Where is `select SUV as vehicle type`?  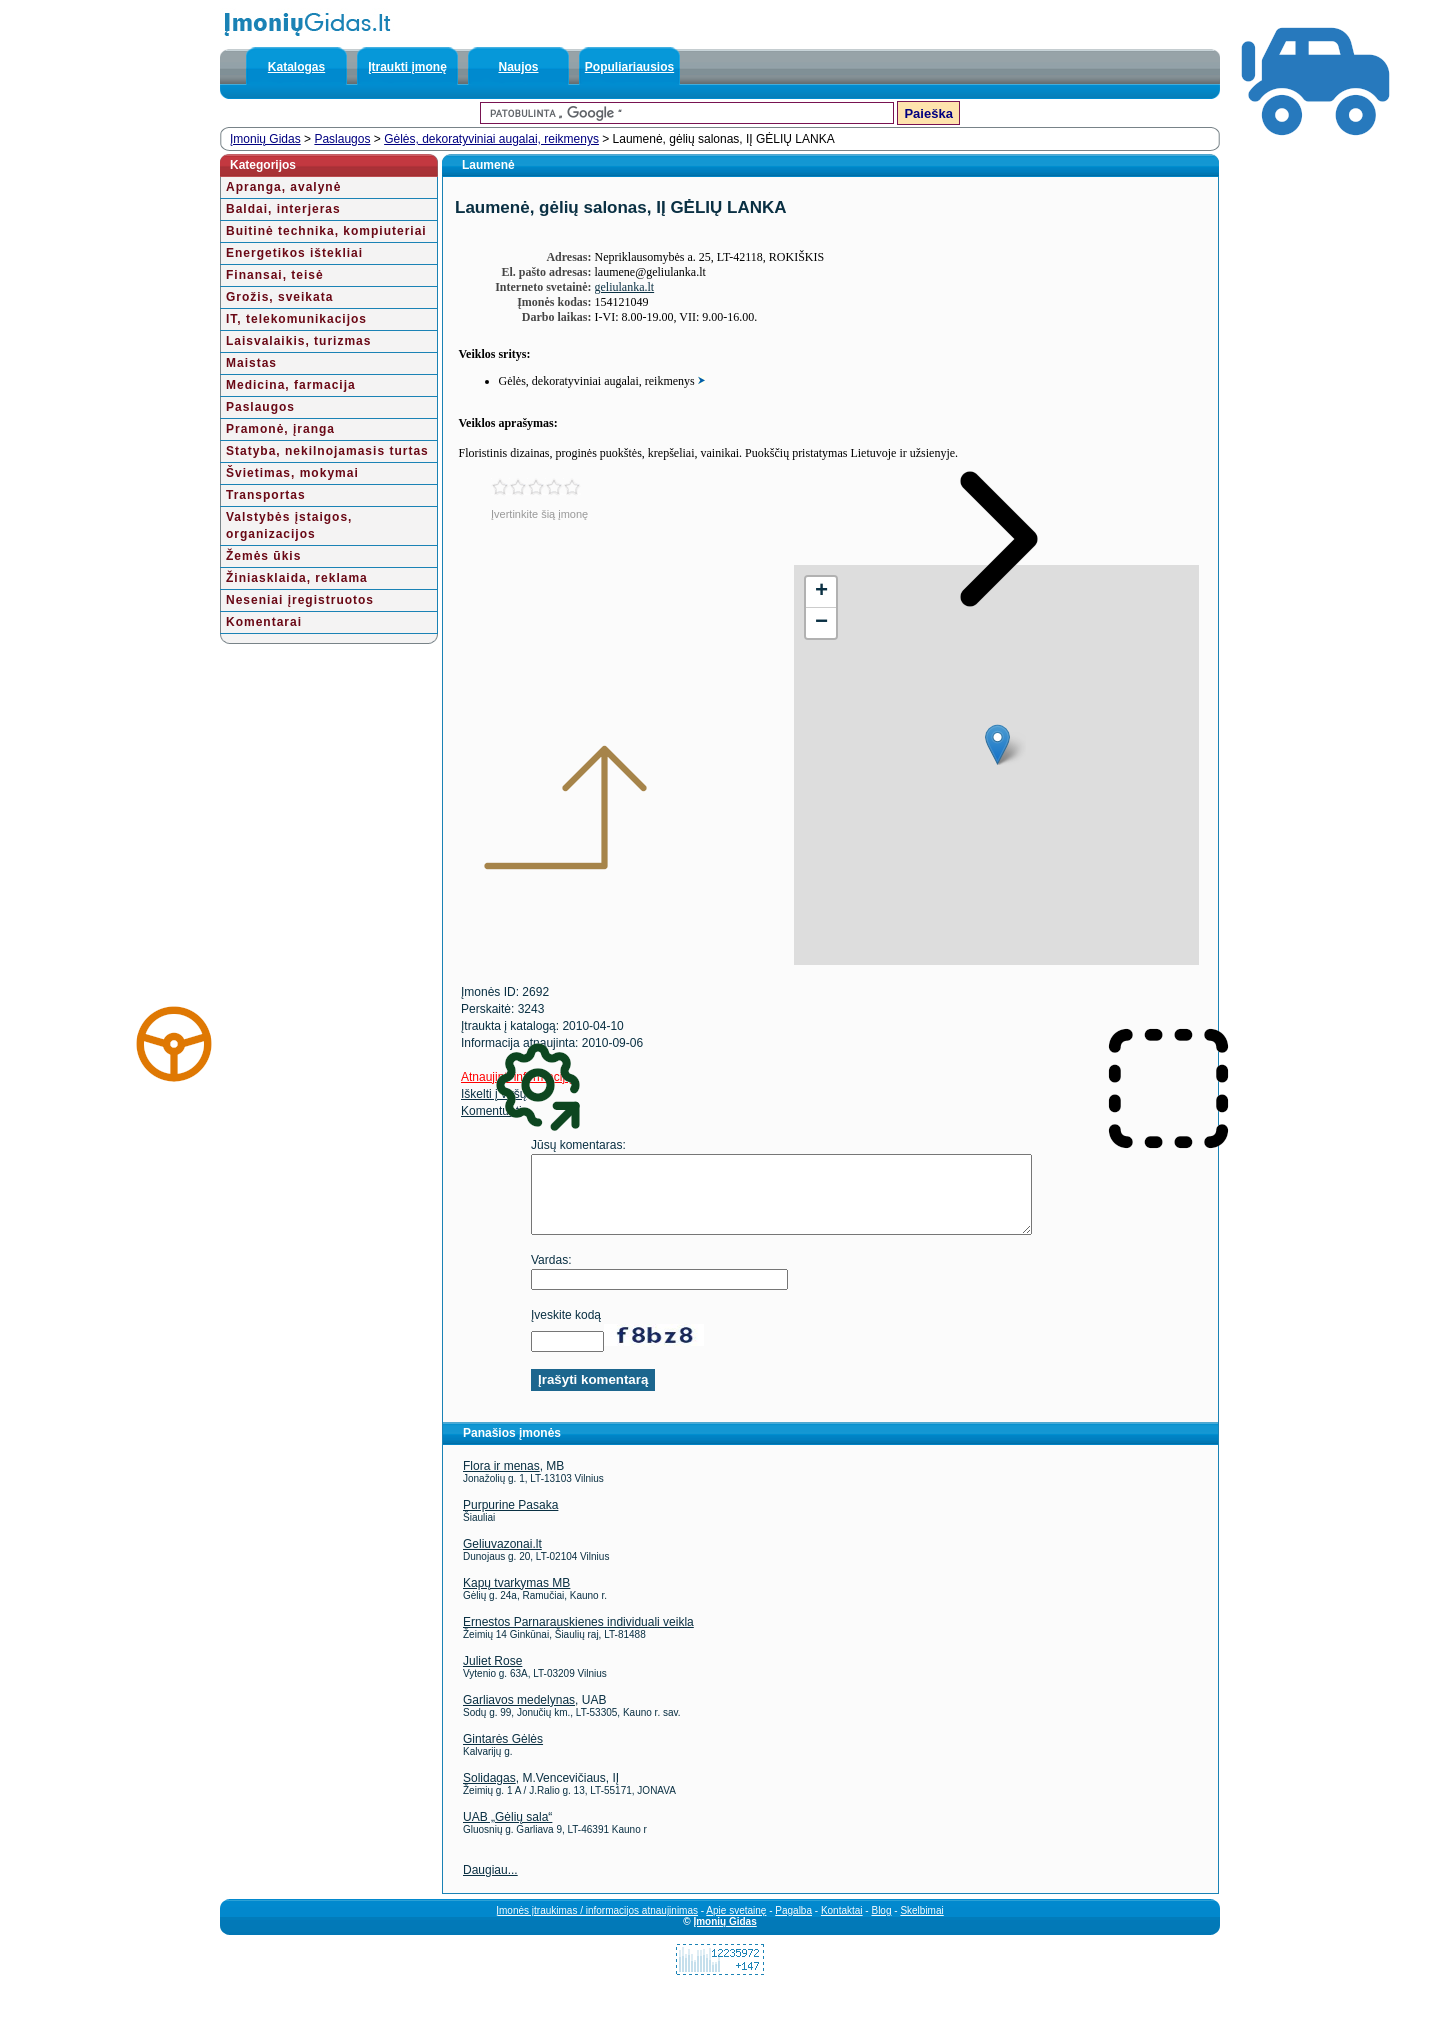 select SUV as vehicle type is located at coordinates (1315, 81).